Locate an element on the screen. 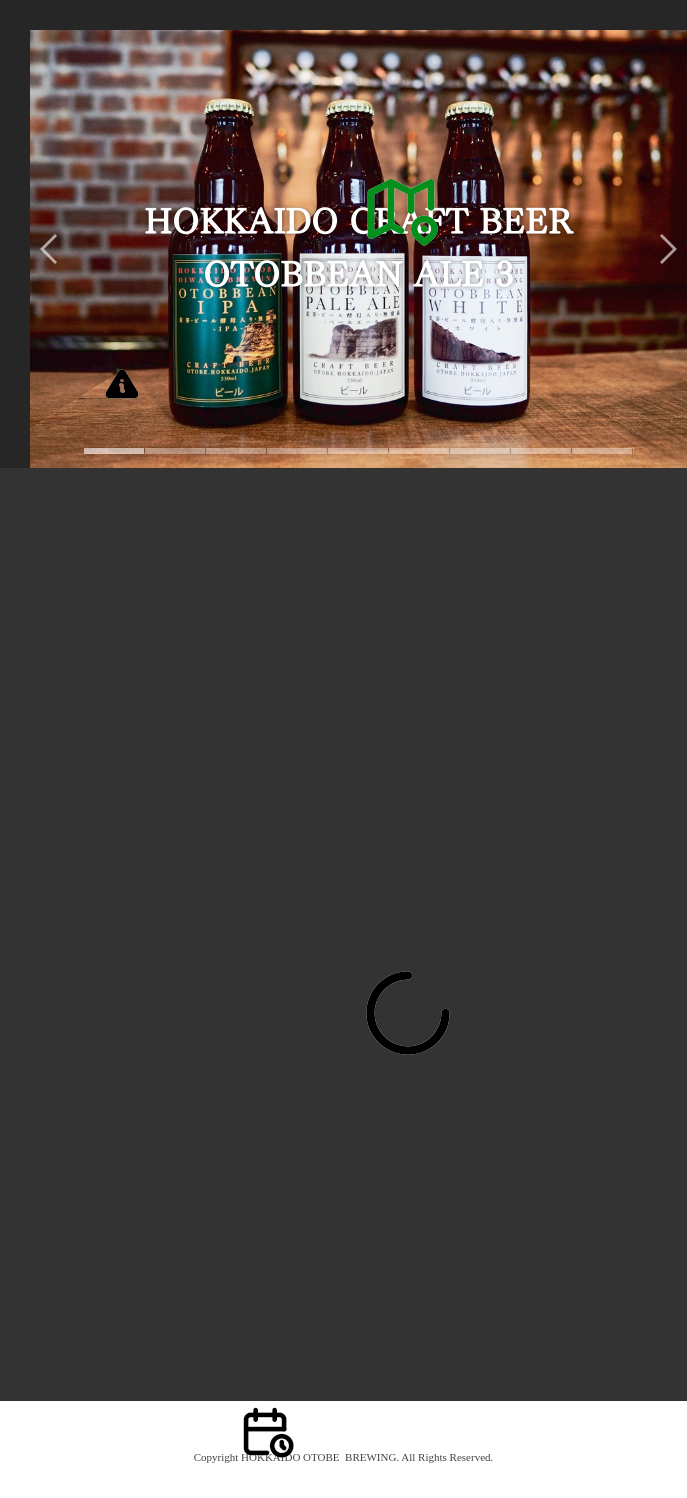 Image resolution: width=687 pixels, height=1498 pixels. view important information or notice is located at coordinates (122, 385).